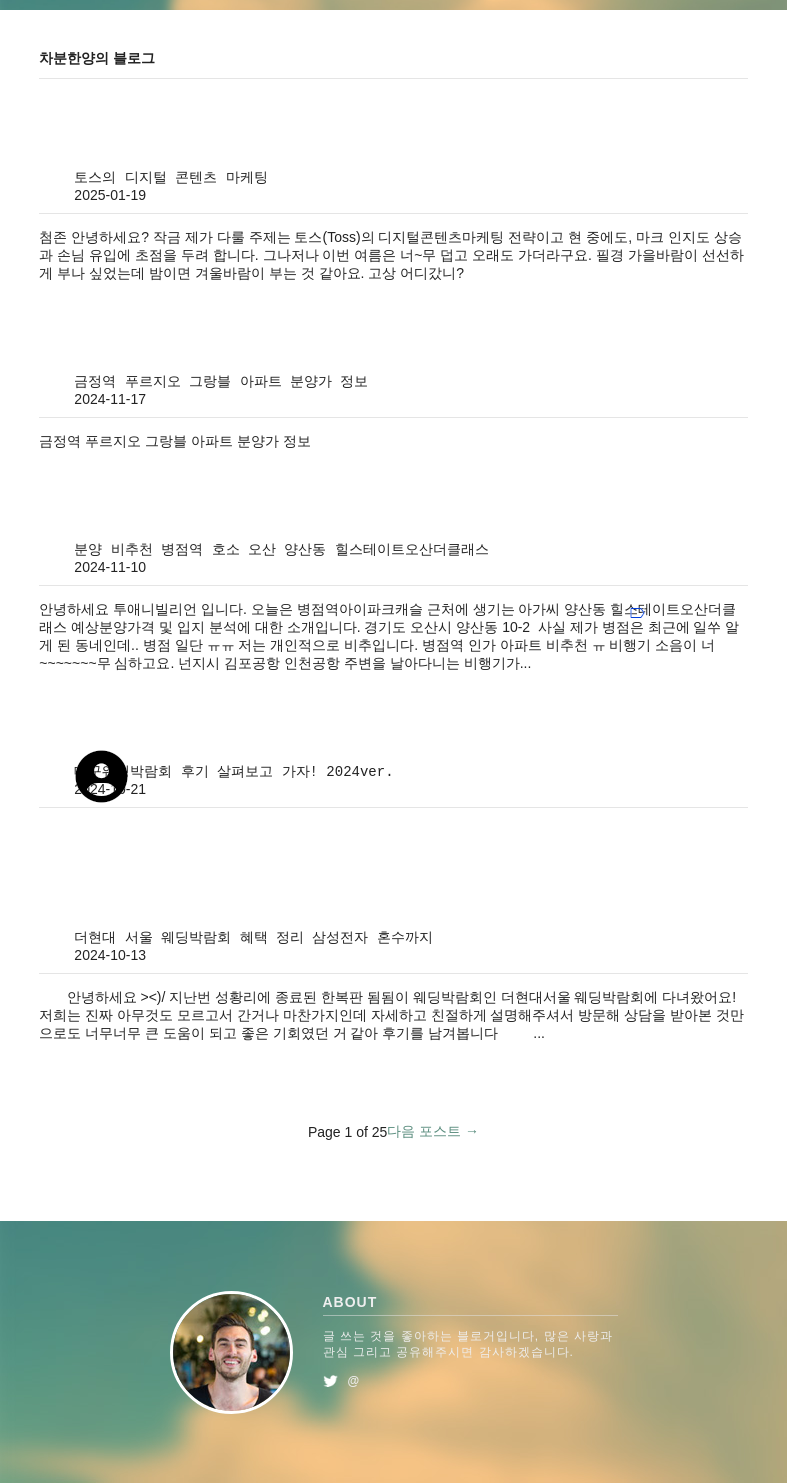 The image size is (787, 1483). Describe the element at coordinates (637, 613) in the screenshot. I see `add a tag or label to an item` at that location.